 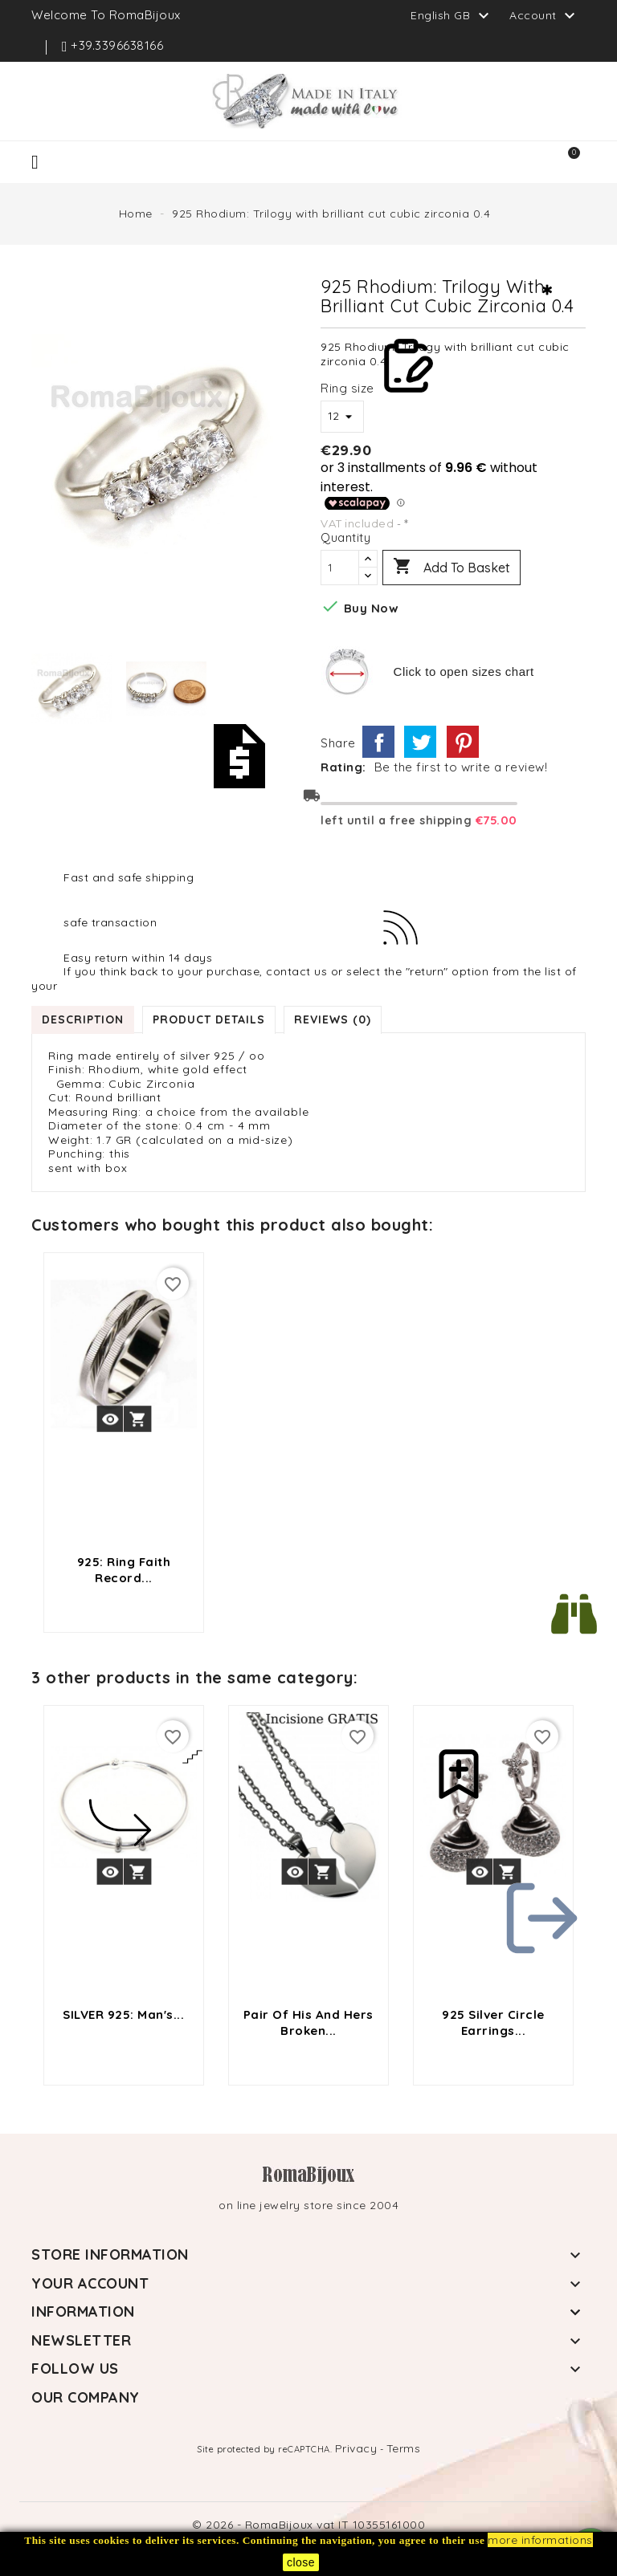 I want to click on search or explore content, so click(x=574, y=1614).